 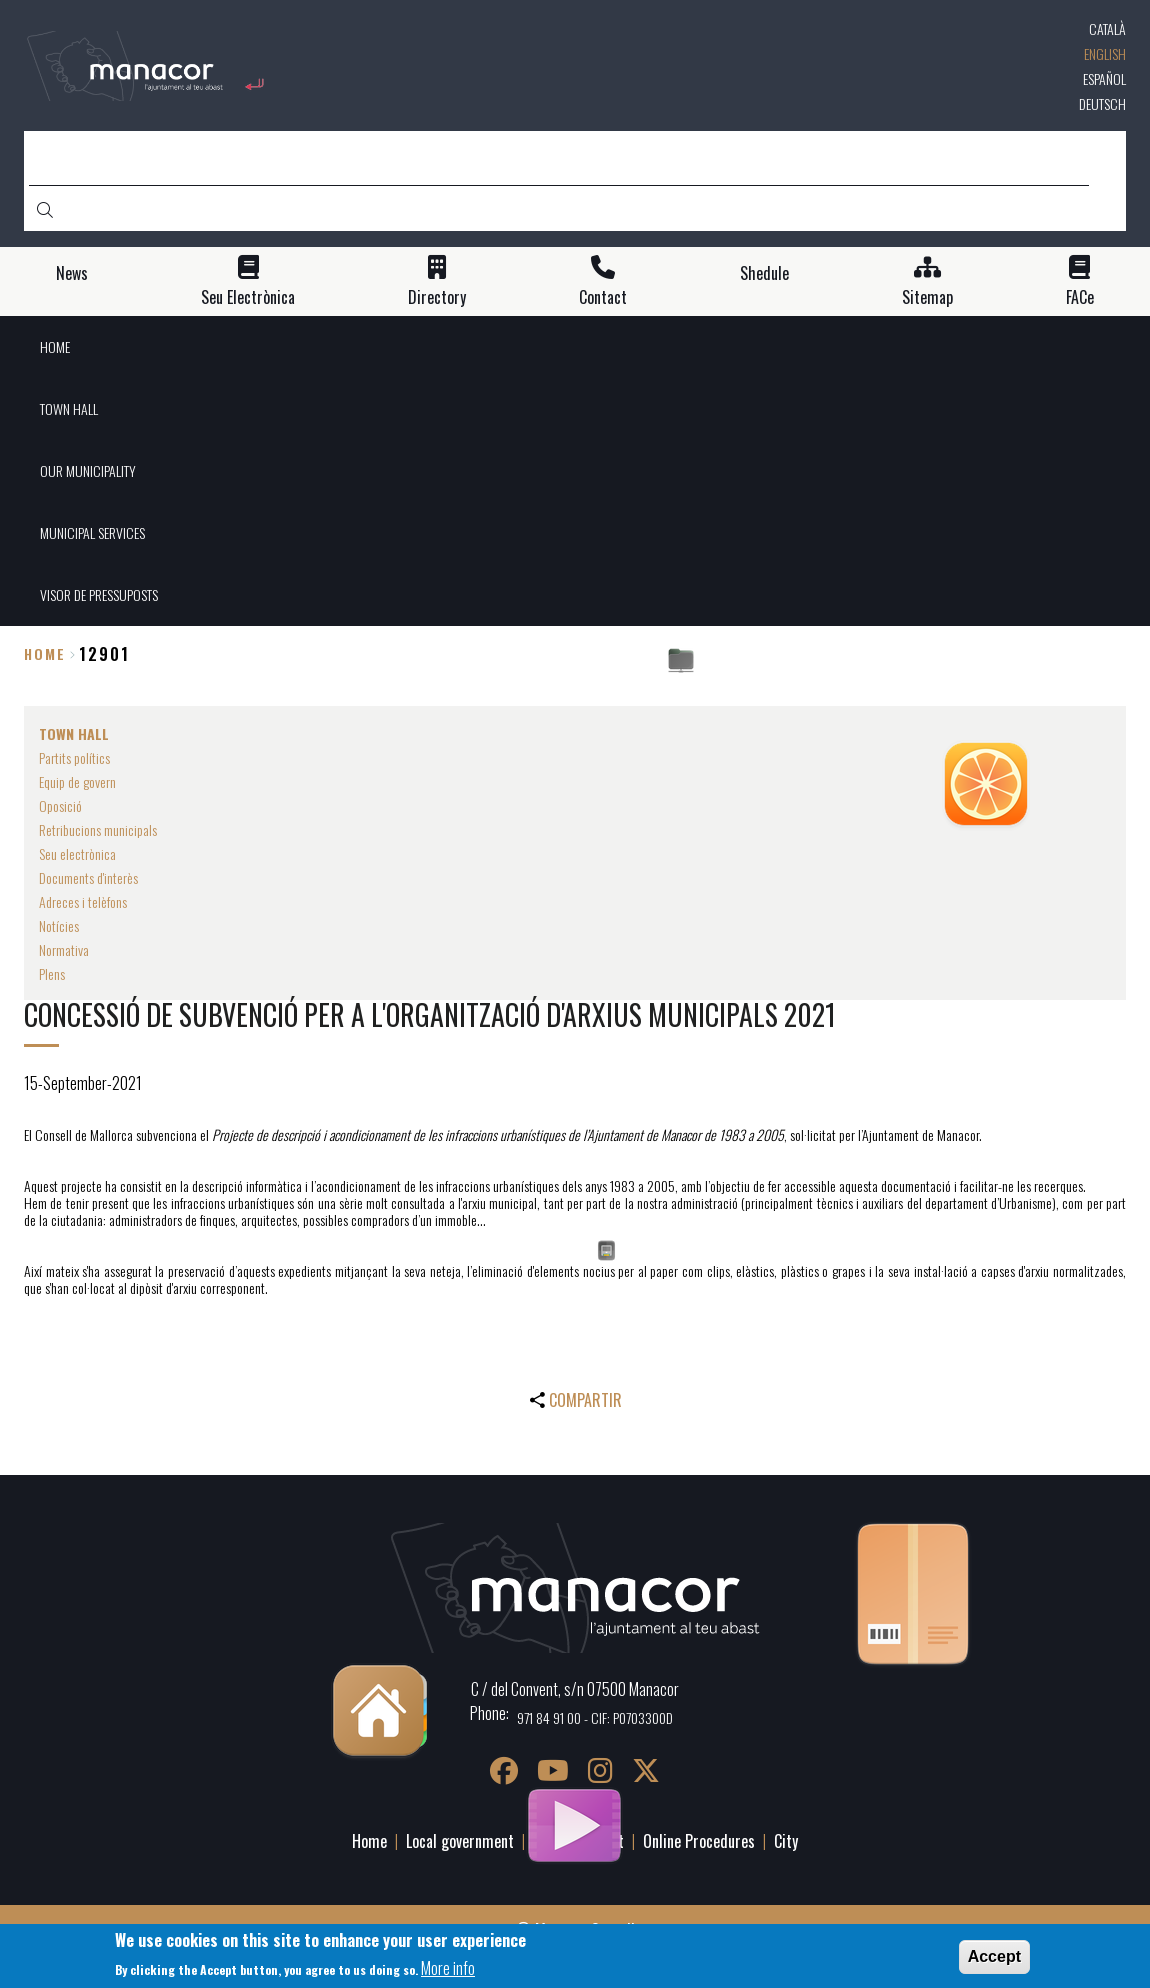 What do you see at coordinates (378, 1710) in the screenshot?
I see `open homebank personal finance app` at bounding box center [378, 1710].